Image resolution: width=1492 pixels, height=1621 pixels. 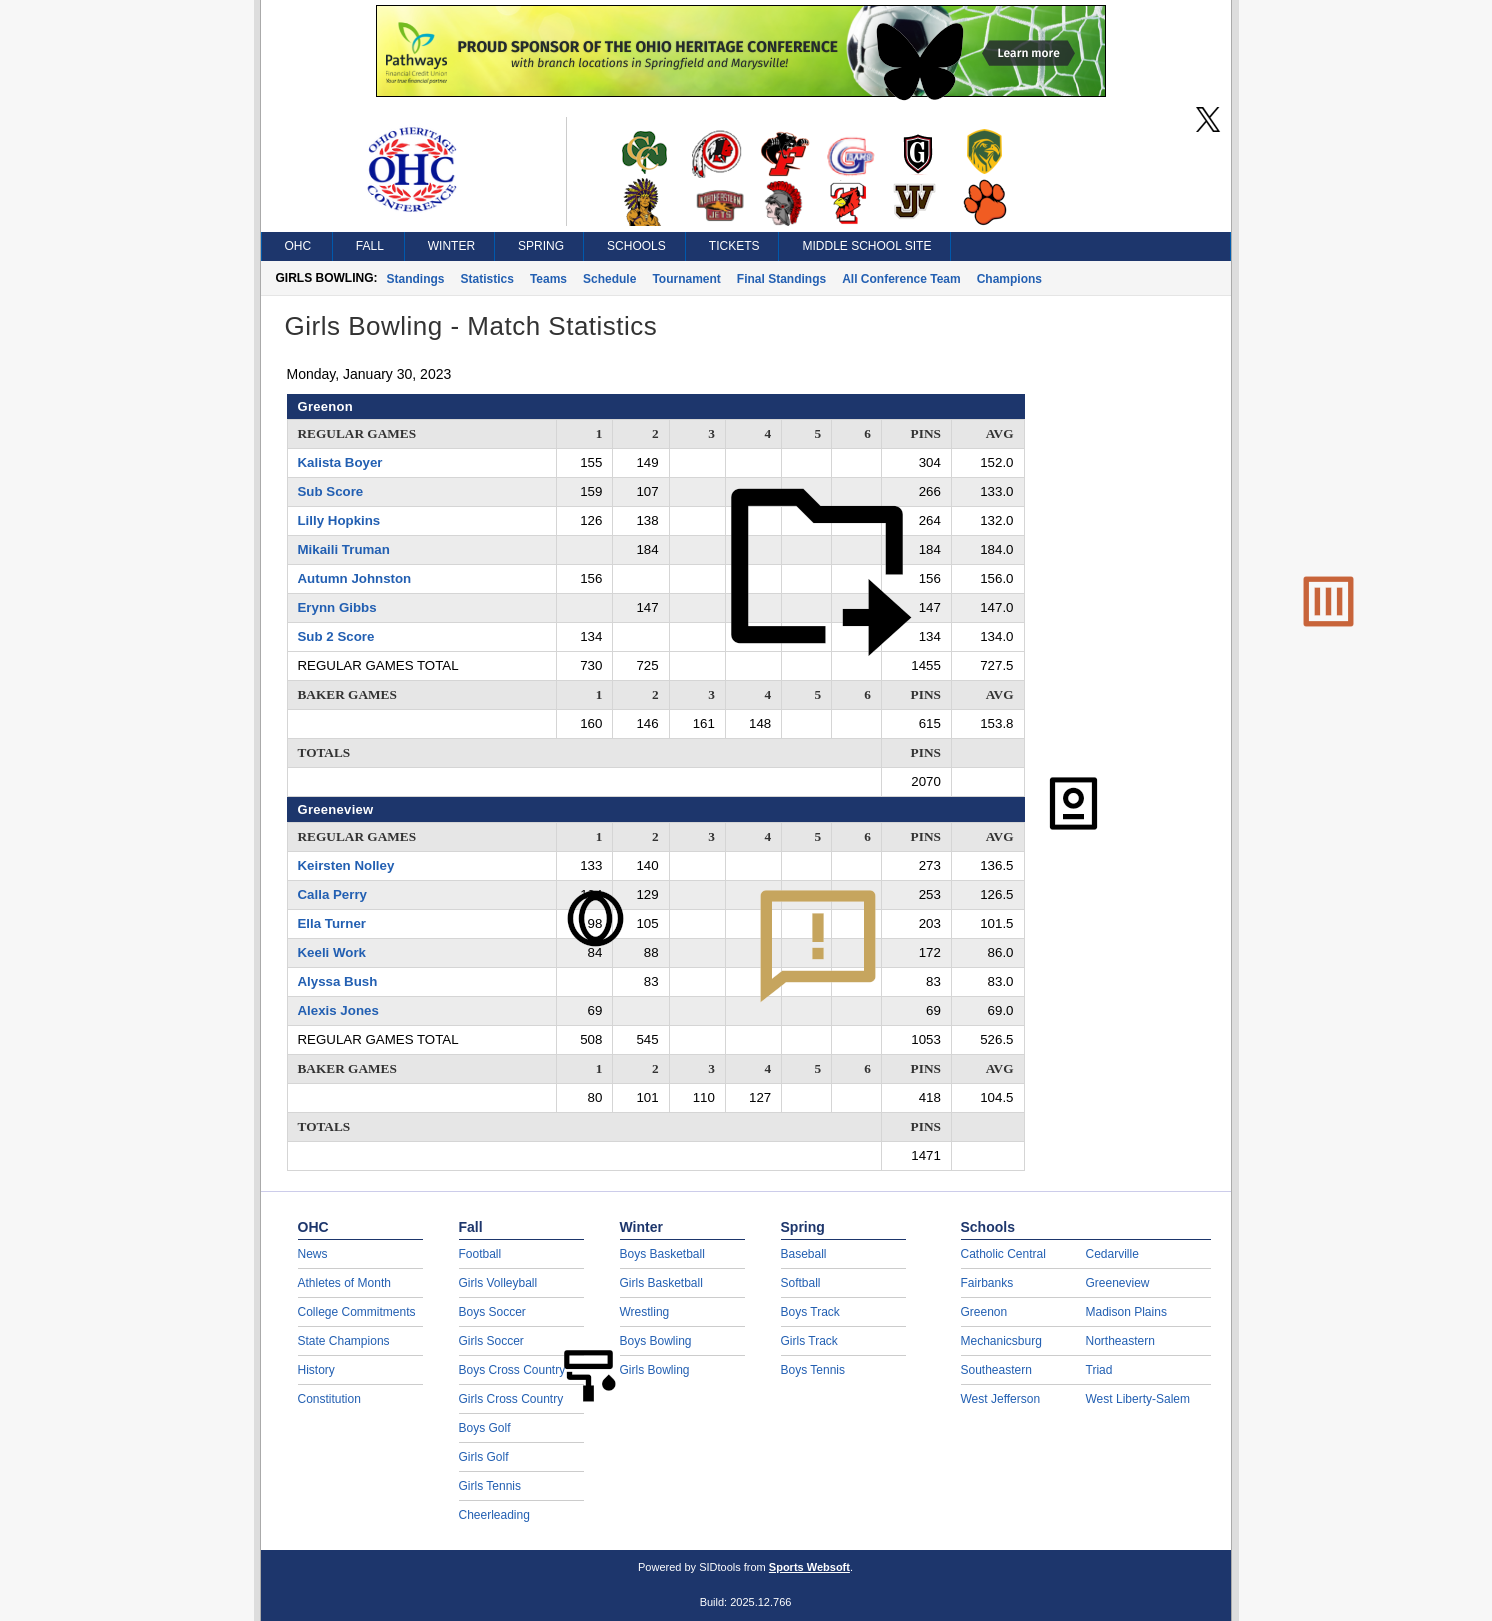 I want to click on open Opera browser, so click(x=595, y=918).